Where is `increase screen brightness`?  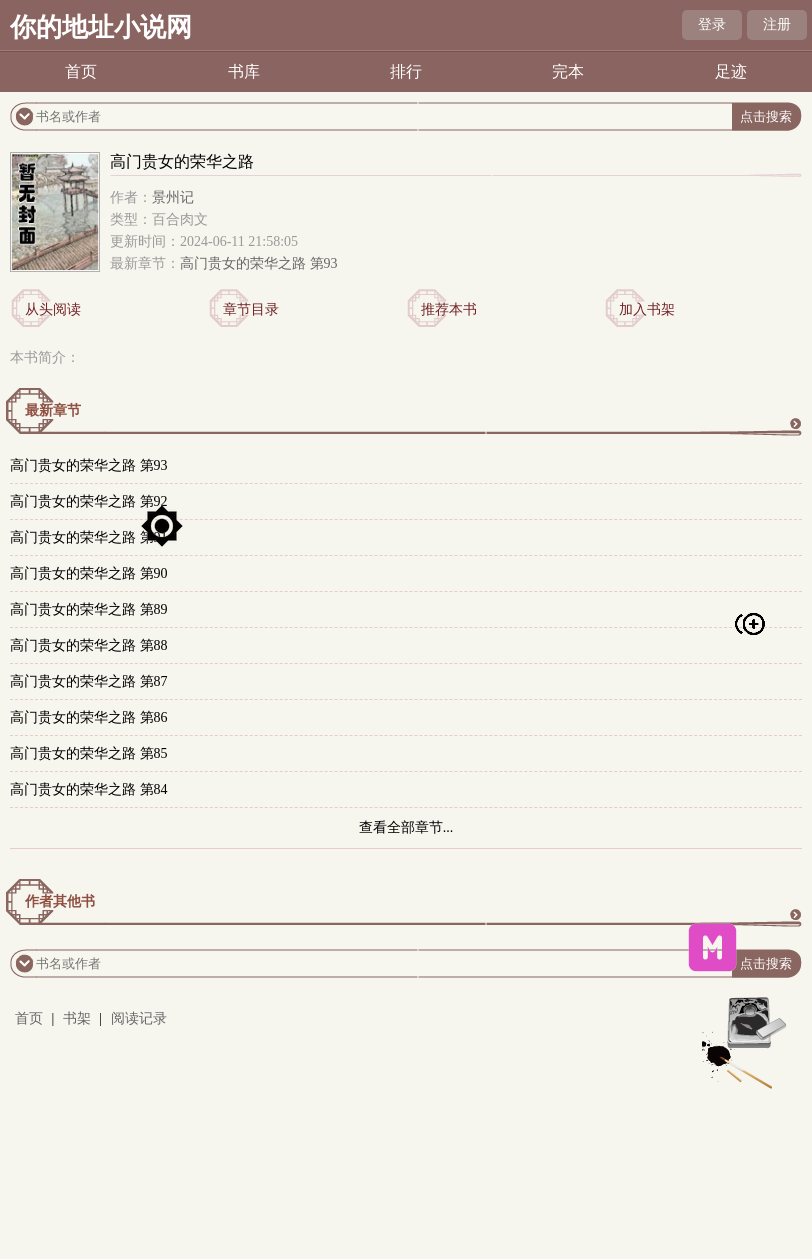
increase screen brightness is located at coordinates (162, 526).